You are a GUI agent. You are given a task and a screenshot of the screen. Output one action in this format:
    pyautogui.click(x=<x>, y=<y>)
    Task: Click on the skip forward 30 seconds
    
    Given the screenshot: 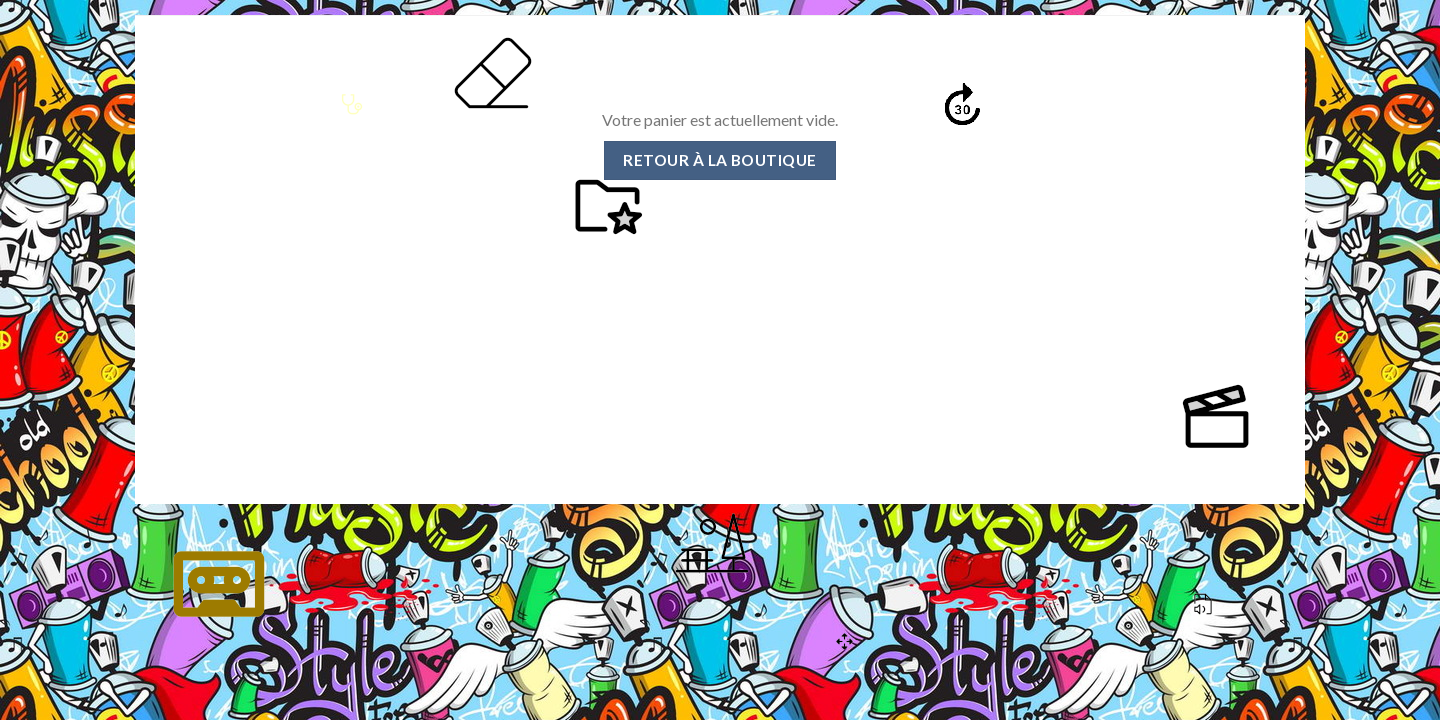 What is the action you would take?
    pyautogui.click(x=962, y=105)
    